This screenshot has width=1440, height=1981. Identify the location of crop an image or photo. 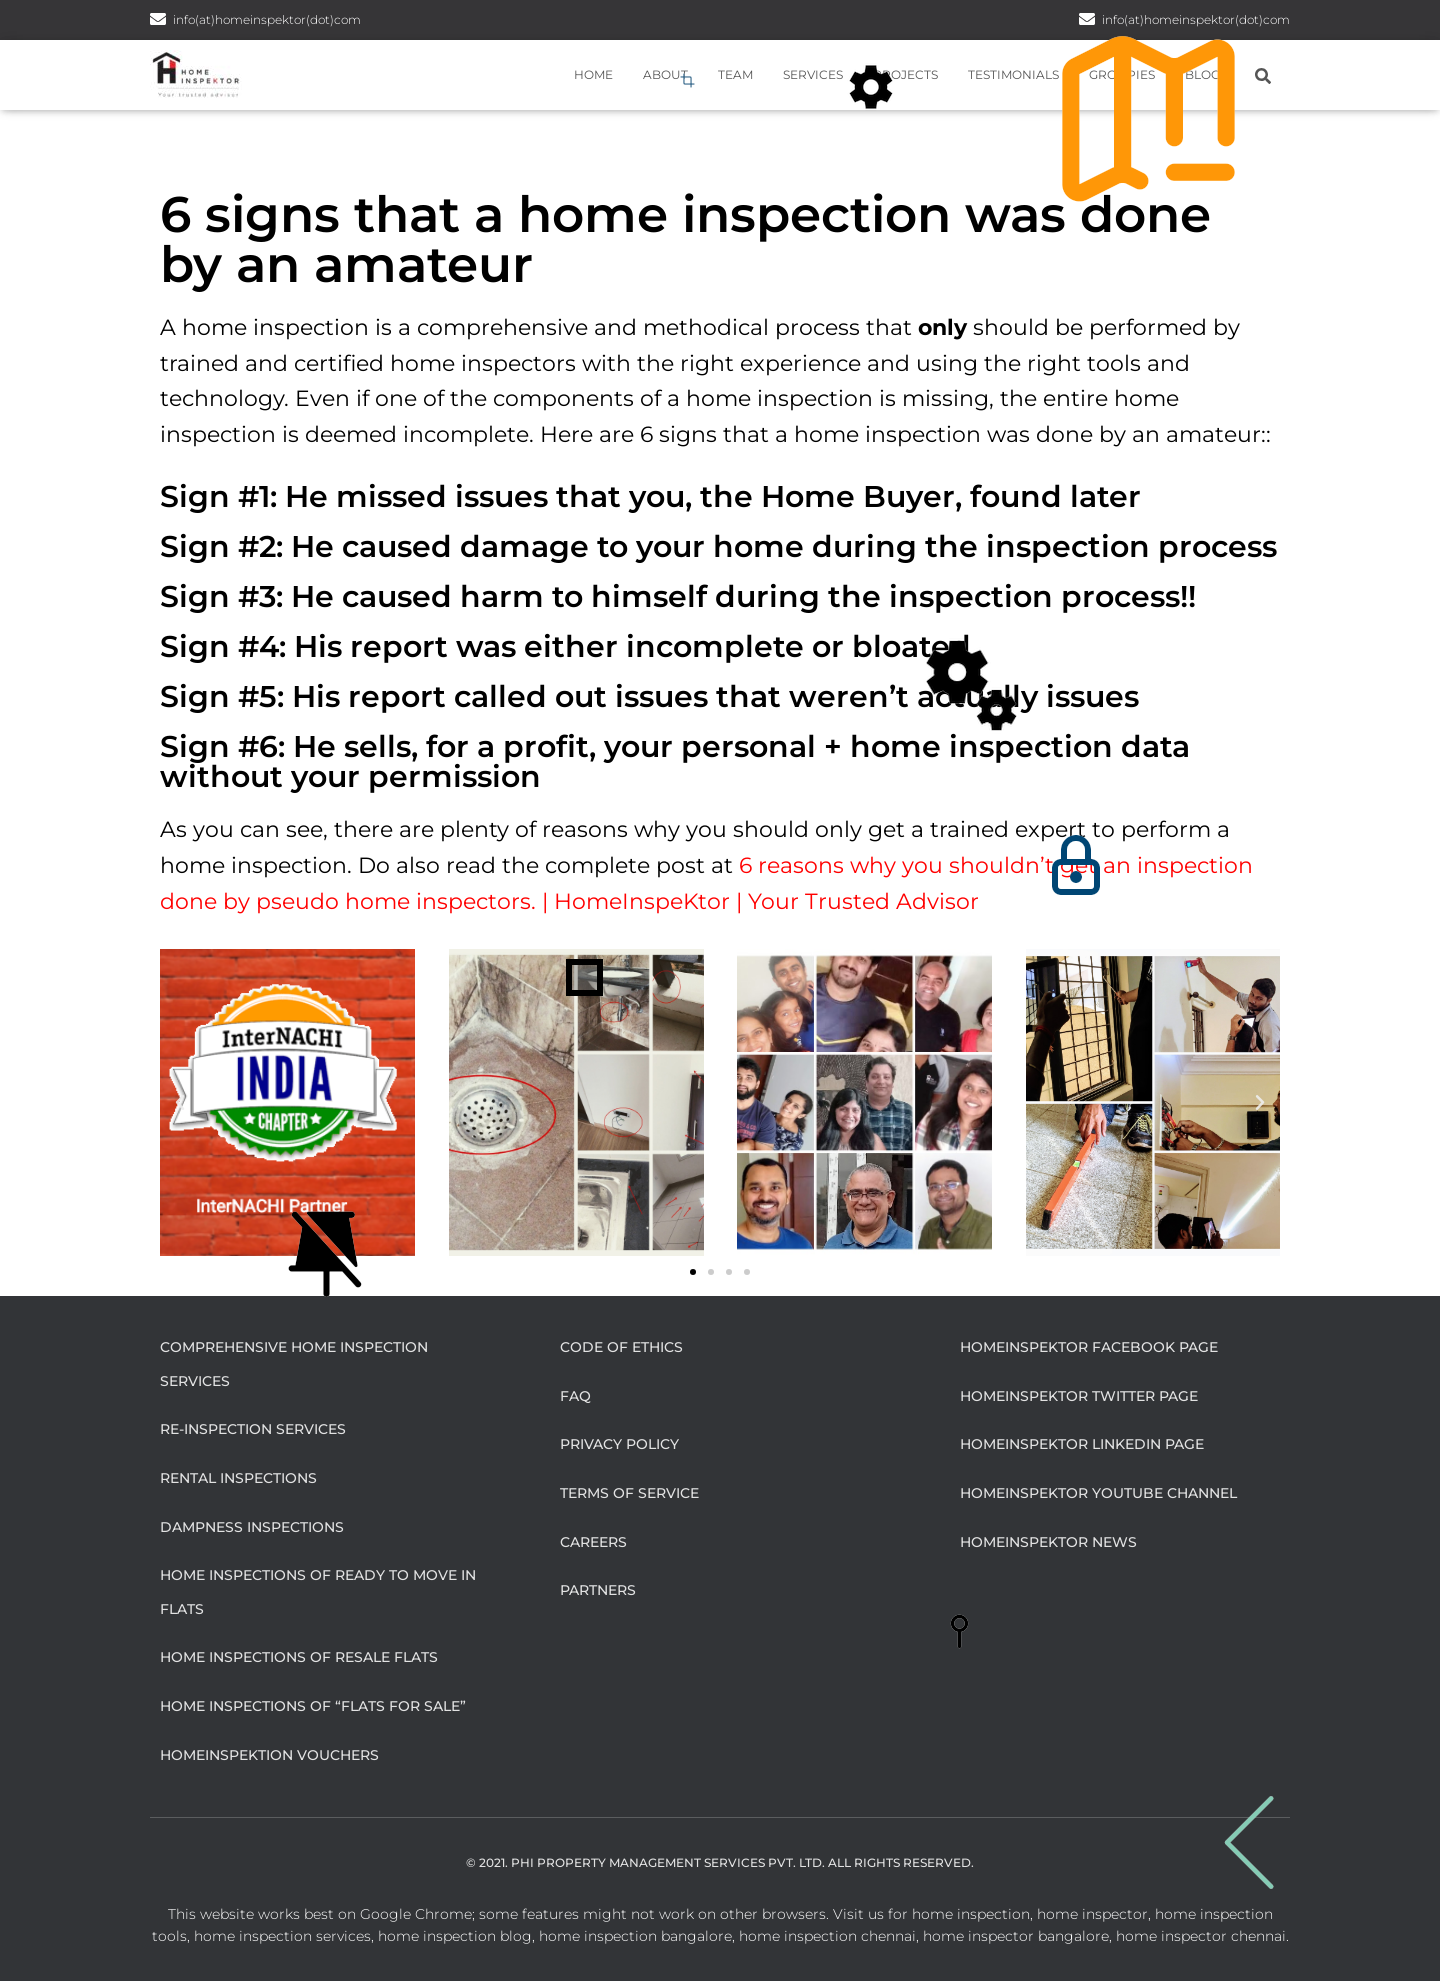
(687, 80).